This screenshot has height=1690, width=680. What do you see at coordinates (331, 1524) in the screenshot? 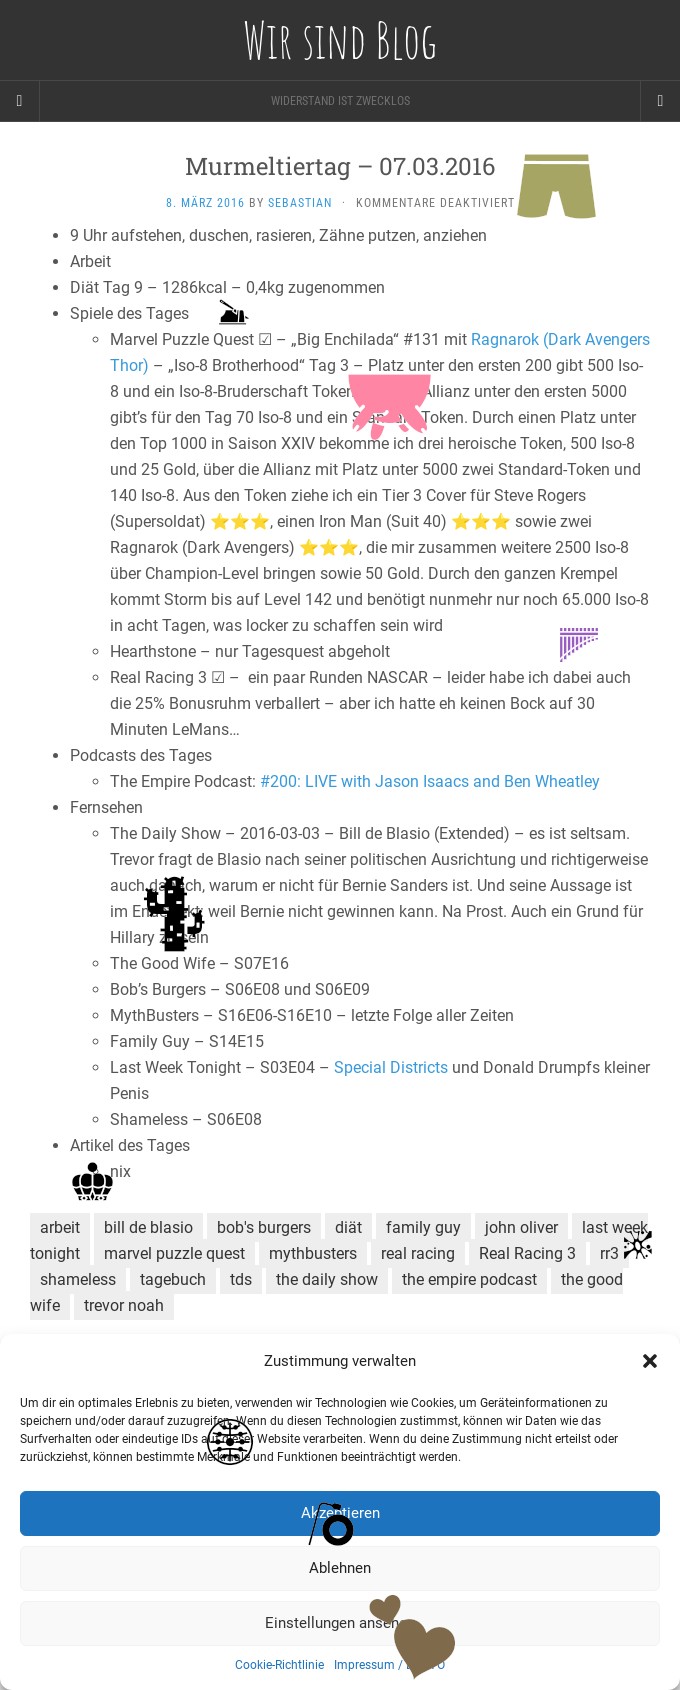
I see `access vehicle repair or tire change tools` at bounding box center [331, 1524].